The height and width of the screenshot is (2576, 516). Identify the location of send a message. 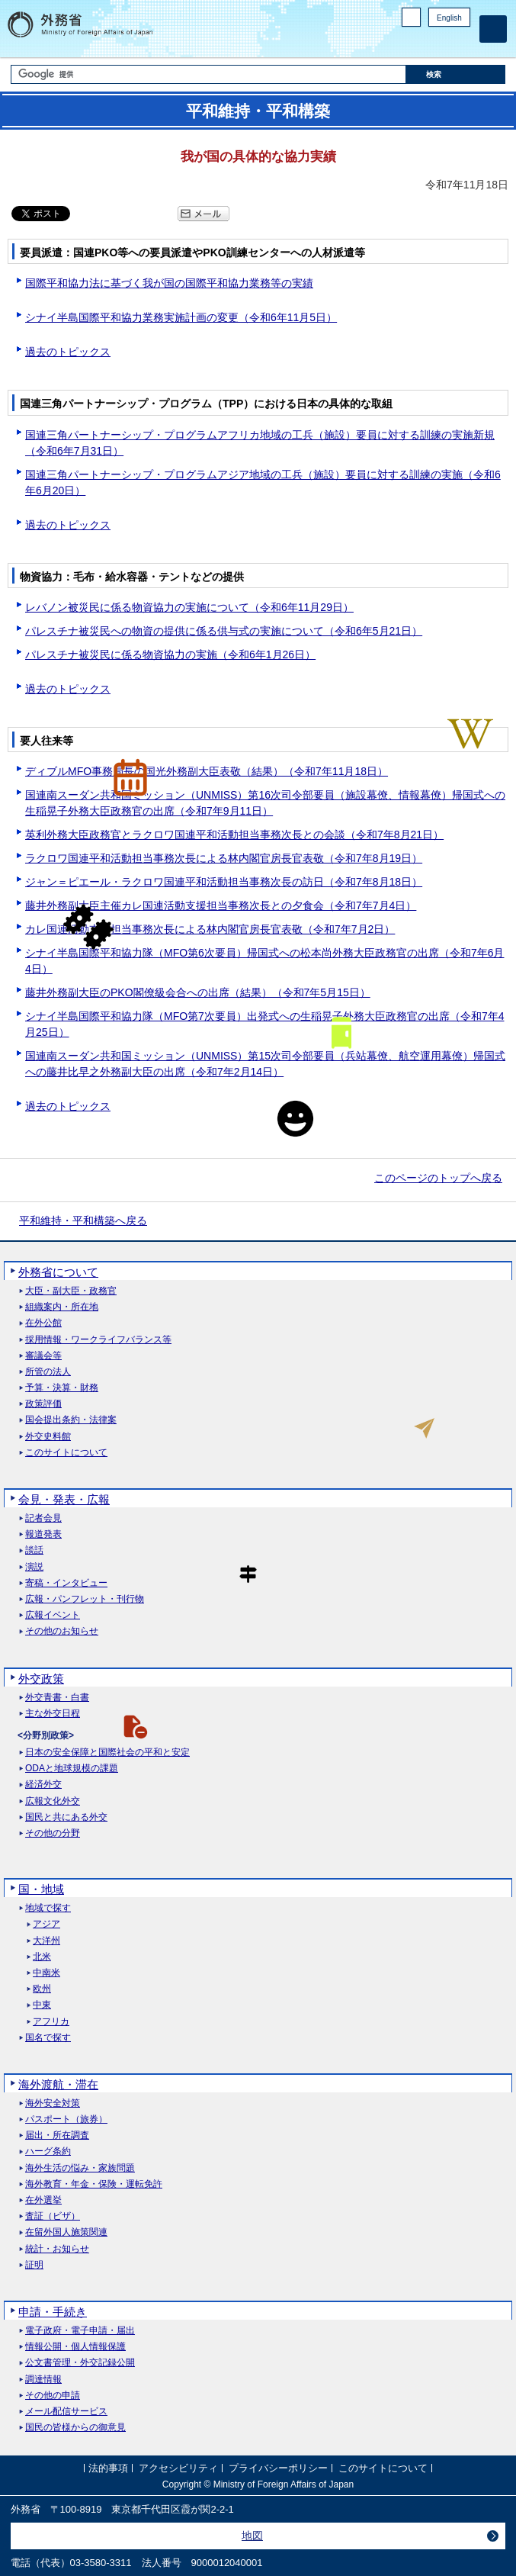
(424, 1428).